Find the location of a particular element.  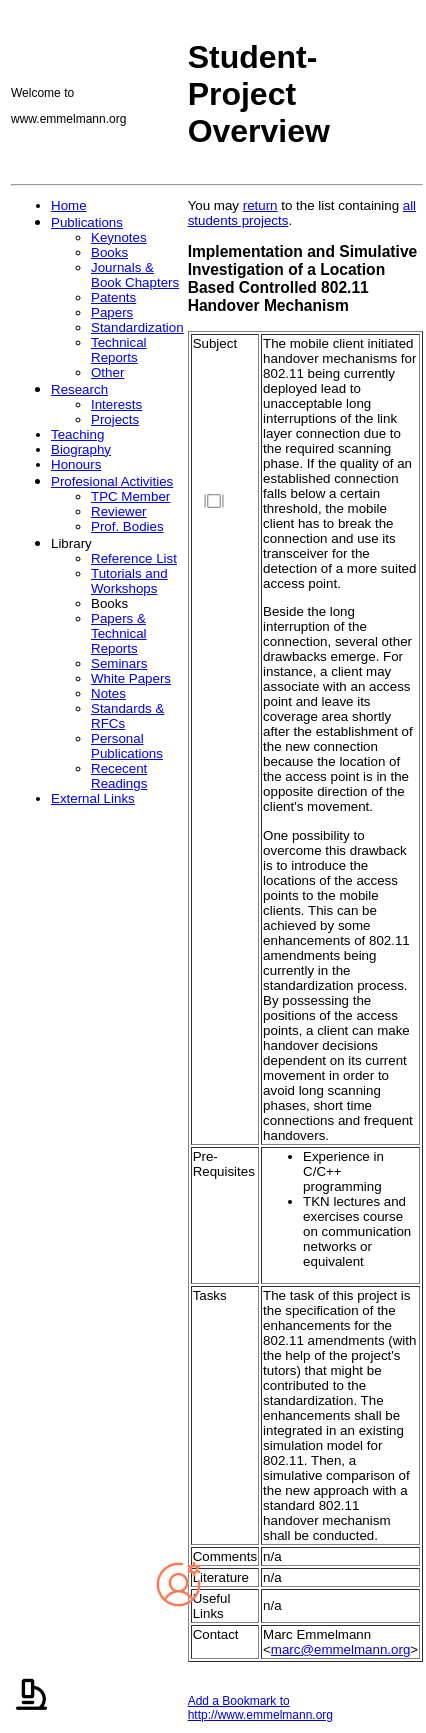

access user profile settings is located at coordinates (178, 1584).